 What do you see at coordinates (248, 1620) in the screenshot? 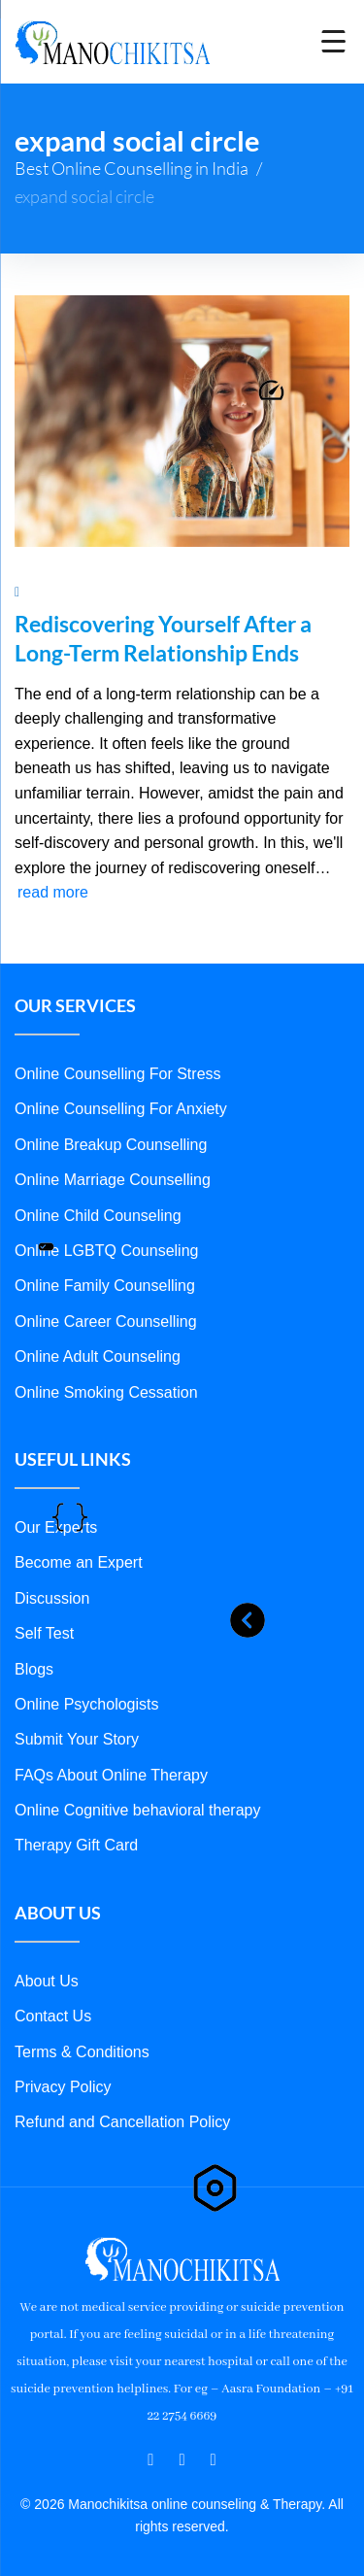
I see `go back to the previous screen` at bounding box center [248, 1620].